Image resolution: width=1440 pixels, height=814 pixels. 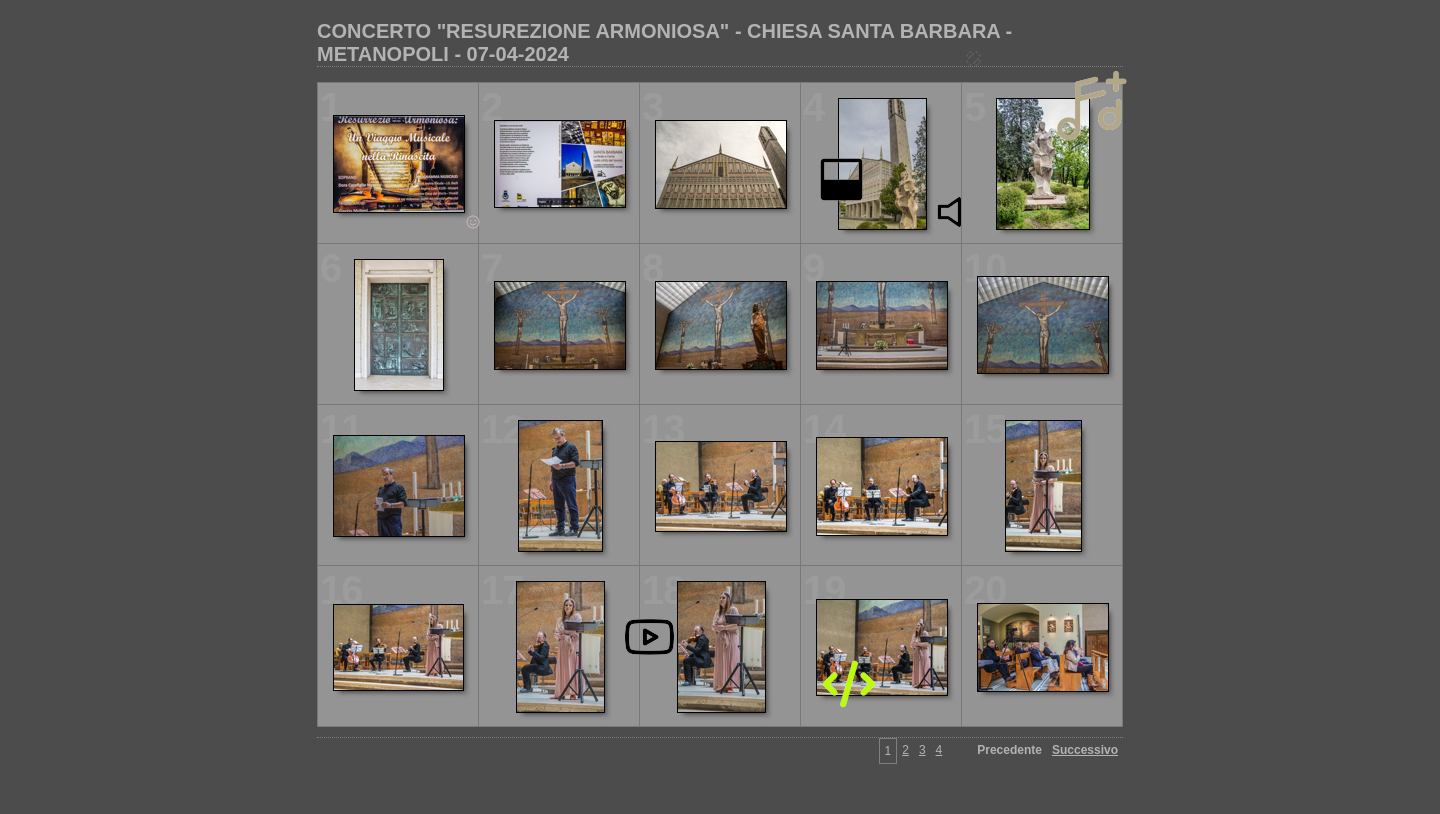 I want to click on open YouTube app, so click(x=649, y=637).